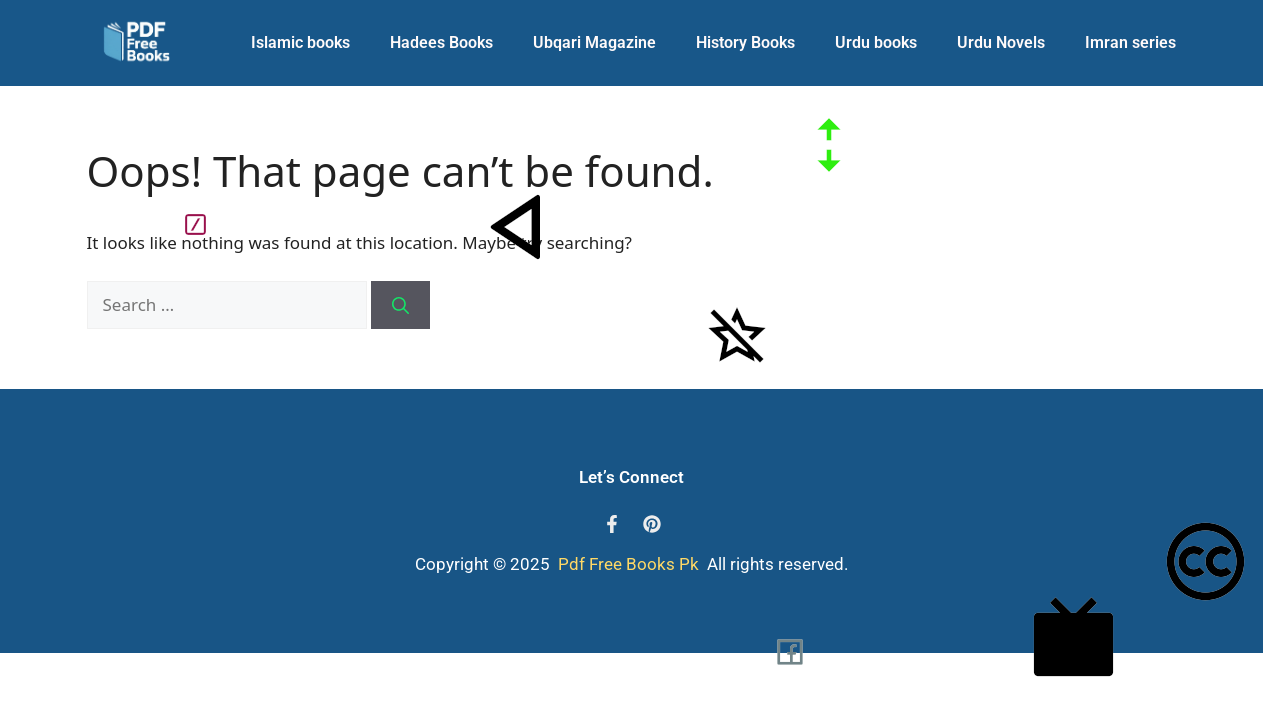 This screenshot has height=720, width=1263. Describe the element at coordinates (1205, 561) in the screenshot. I see `indicates content is licensed under creative commons` at that location.